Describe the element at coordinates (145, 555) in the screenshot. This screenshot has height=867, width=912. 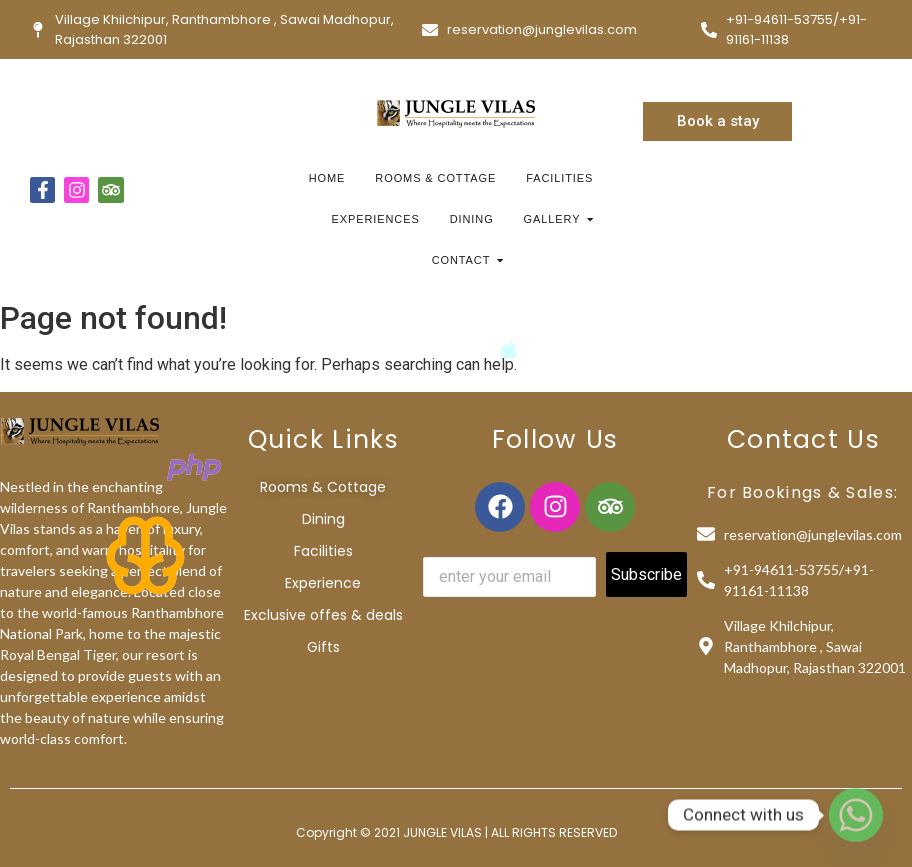
I see `access cognitive or AI-powered features` at that location.